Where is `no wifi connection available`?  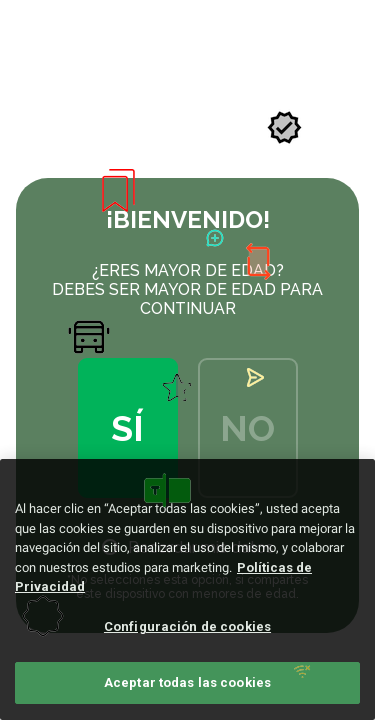
no wifi connection available is located at coordinates (302, 671).